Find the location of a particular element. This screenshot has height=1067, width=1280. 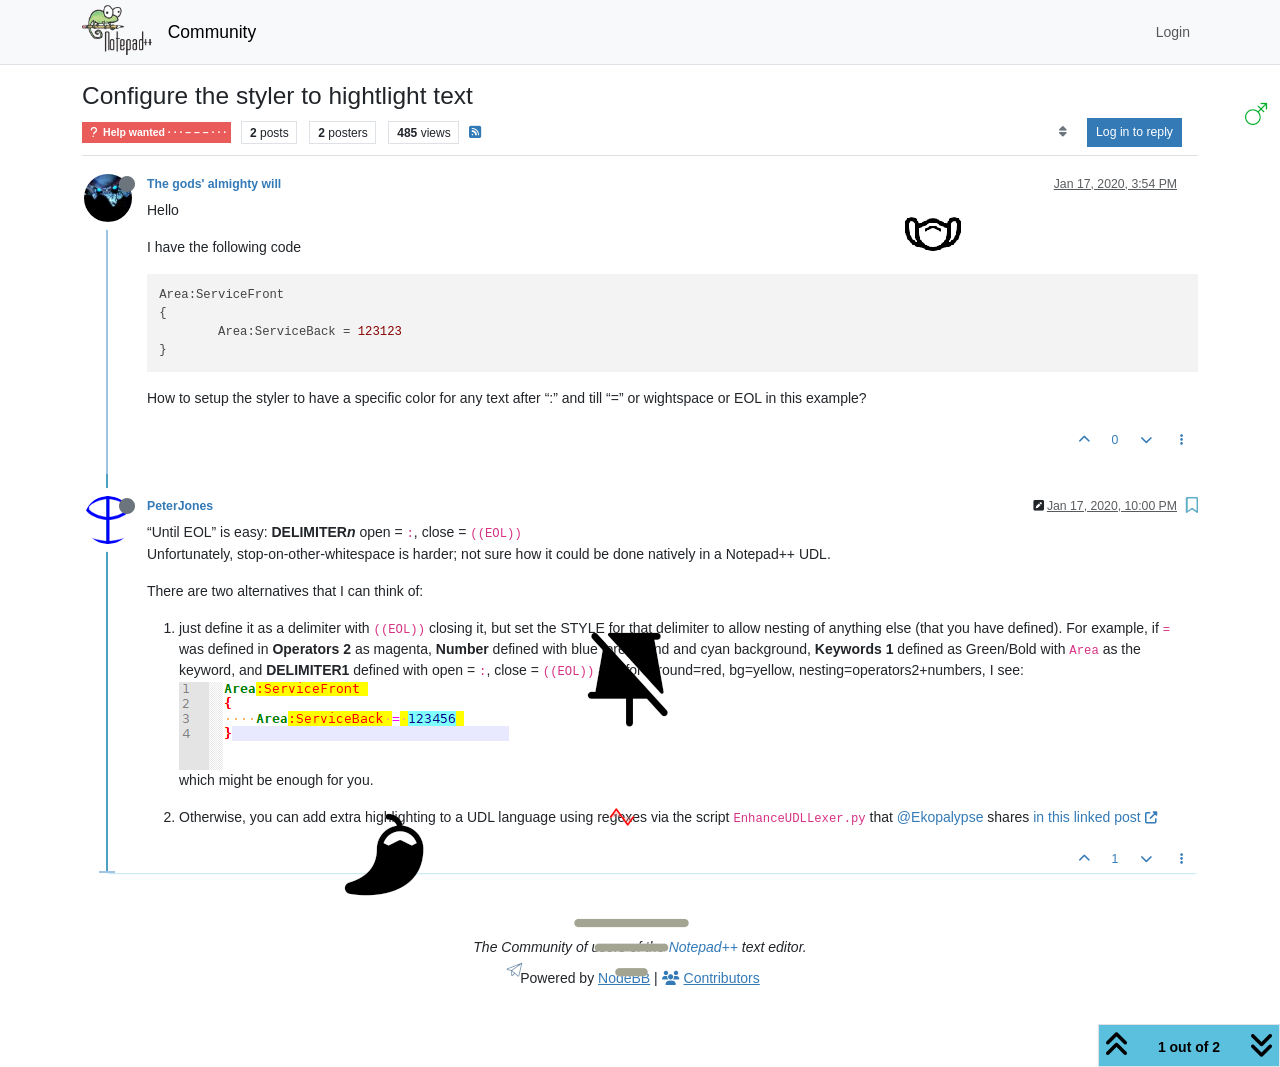

open Telegram messaging app is located at coordinates (515, 970).